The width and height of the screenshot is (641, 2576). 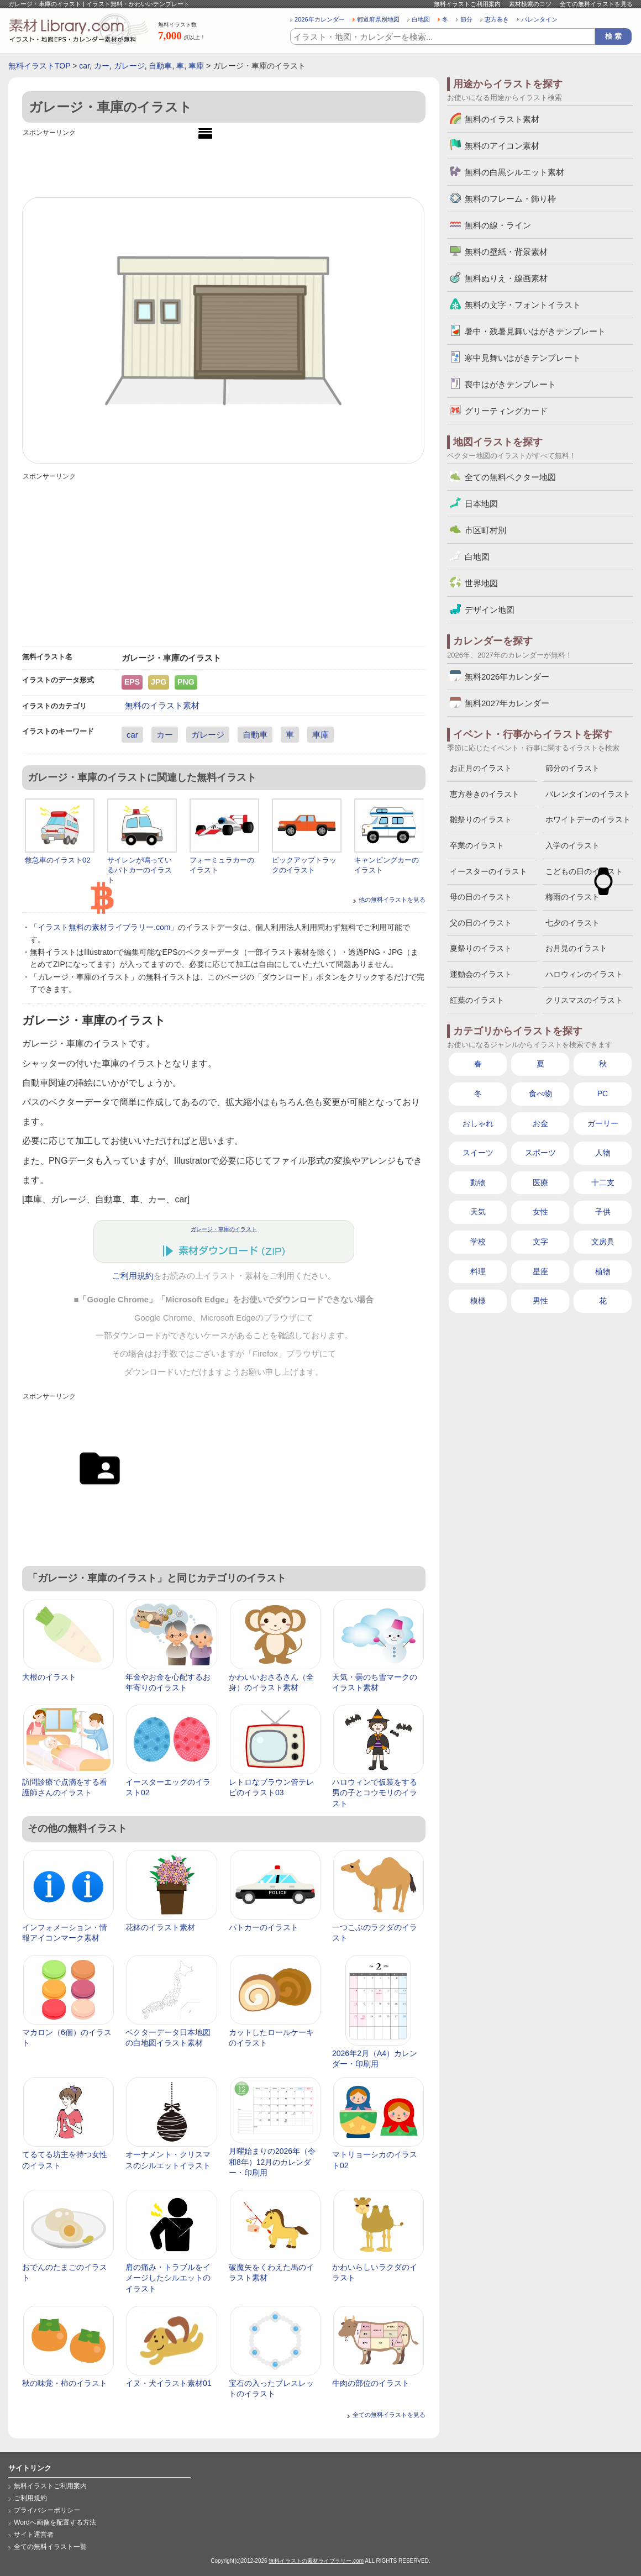 I want to click on bitcoin cryptocurrency logo, so click(x=102, y=898).